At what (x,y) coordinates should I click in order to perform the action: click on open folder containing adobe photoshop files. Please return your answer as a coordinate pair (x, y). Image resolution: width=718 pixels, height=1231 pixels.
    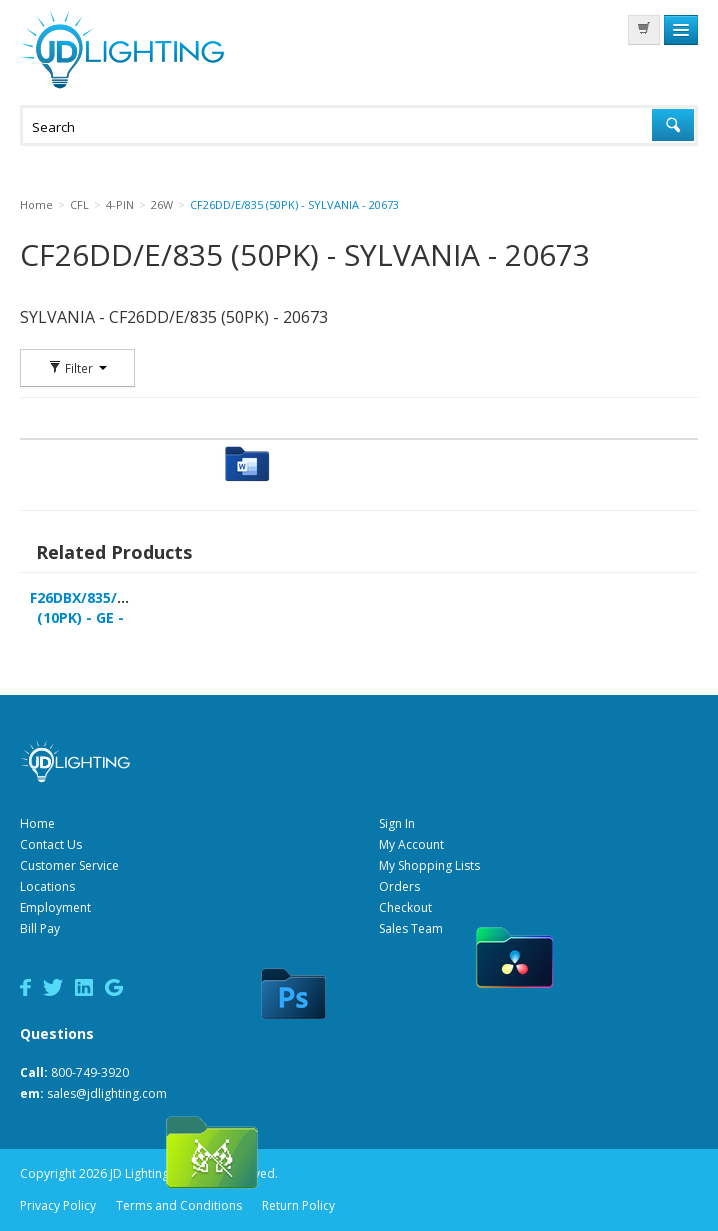
    Looking at the image, I should click on (293, 995).